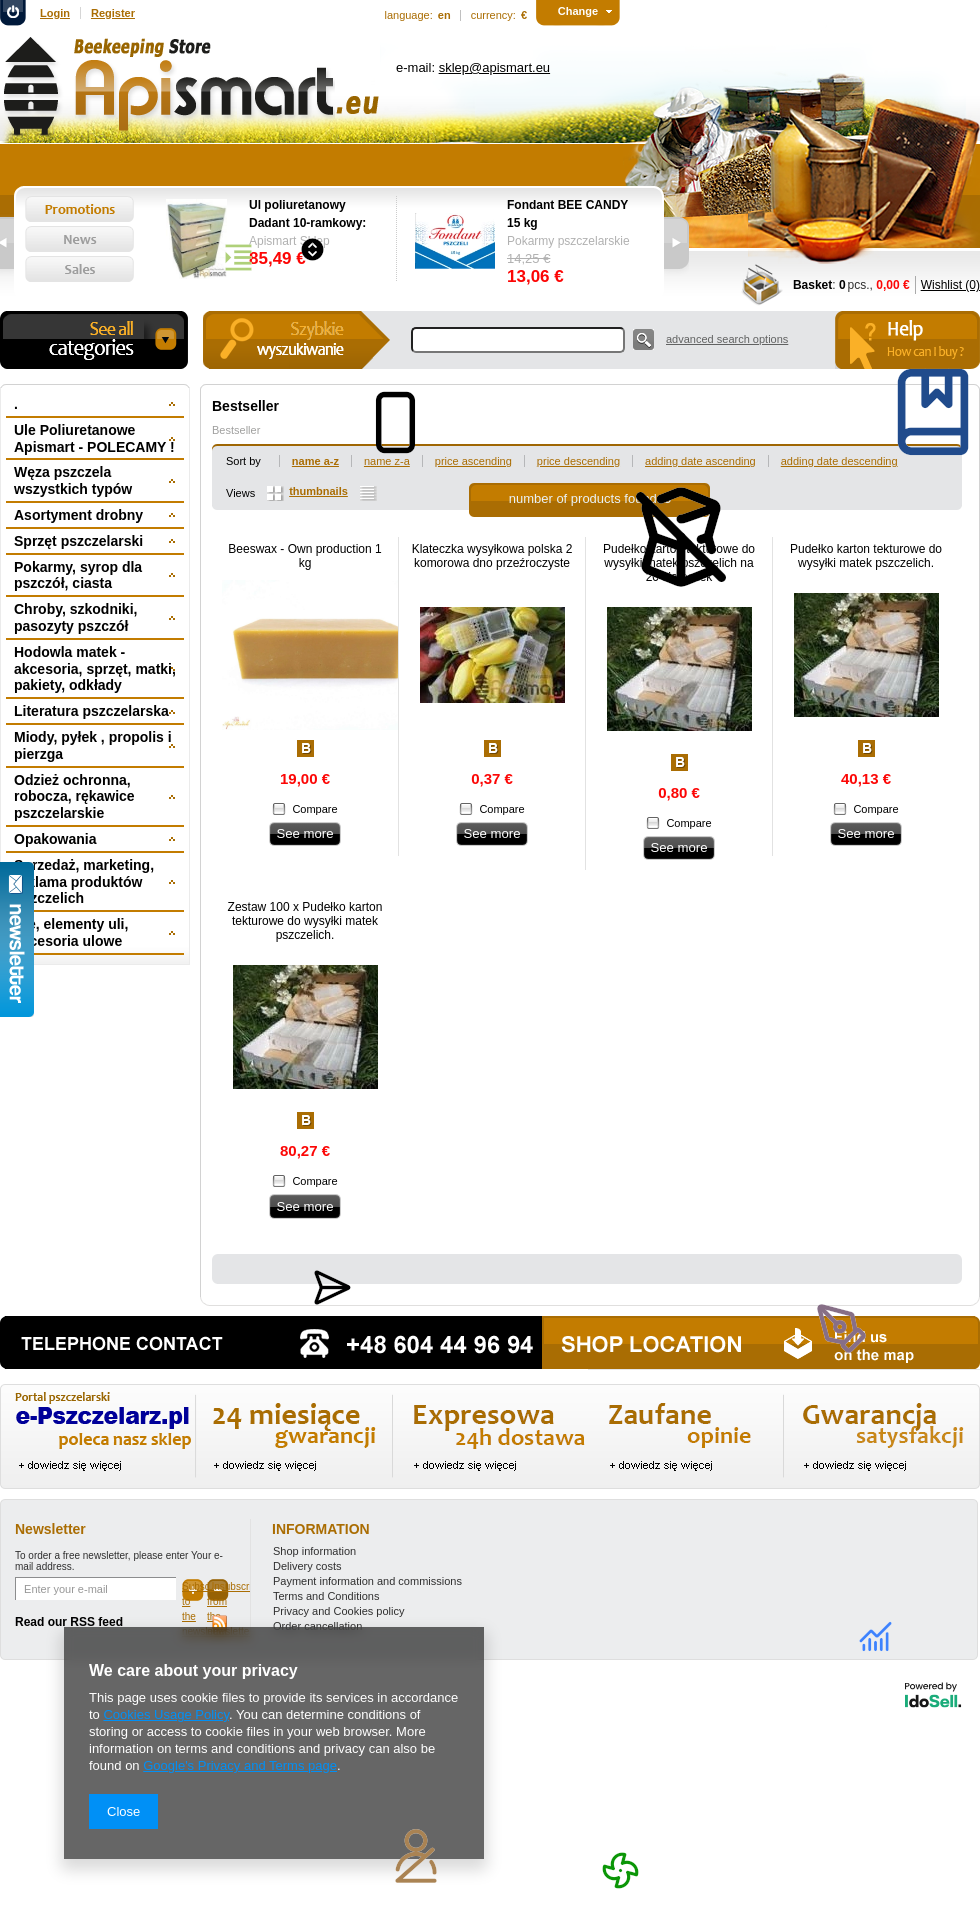 The width and height of the screenshot is (980, 1923). What do you see at coordinates (238, 257) in the screenshot?
I see `increase text indentation` at bounding box center [238, 257].